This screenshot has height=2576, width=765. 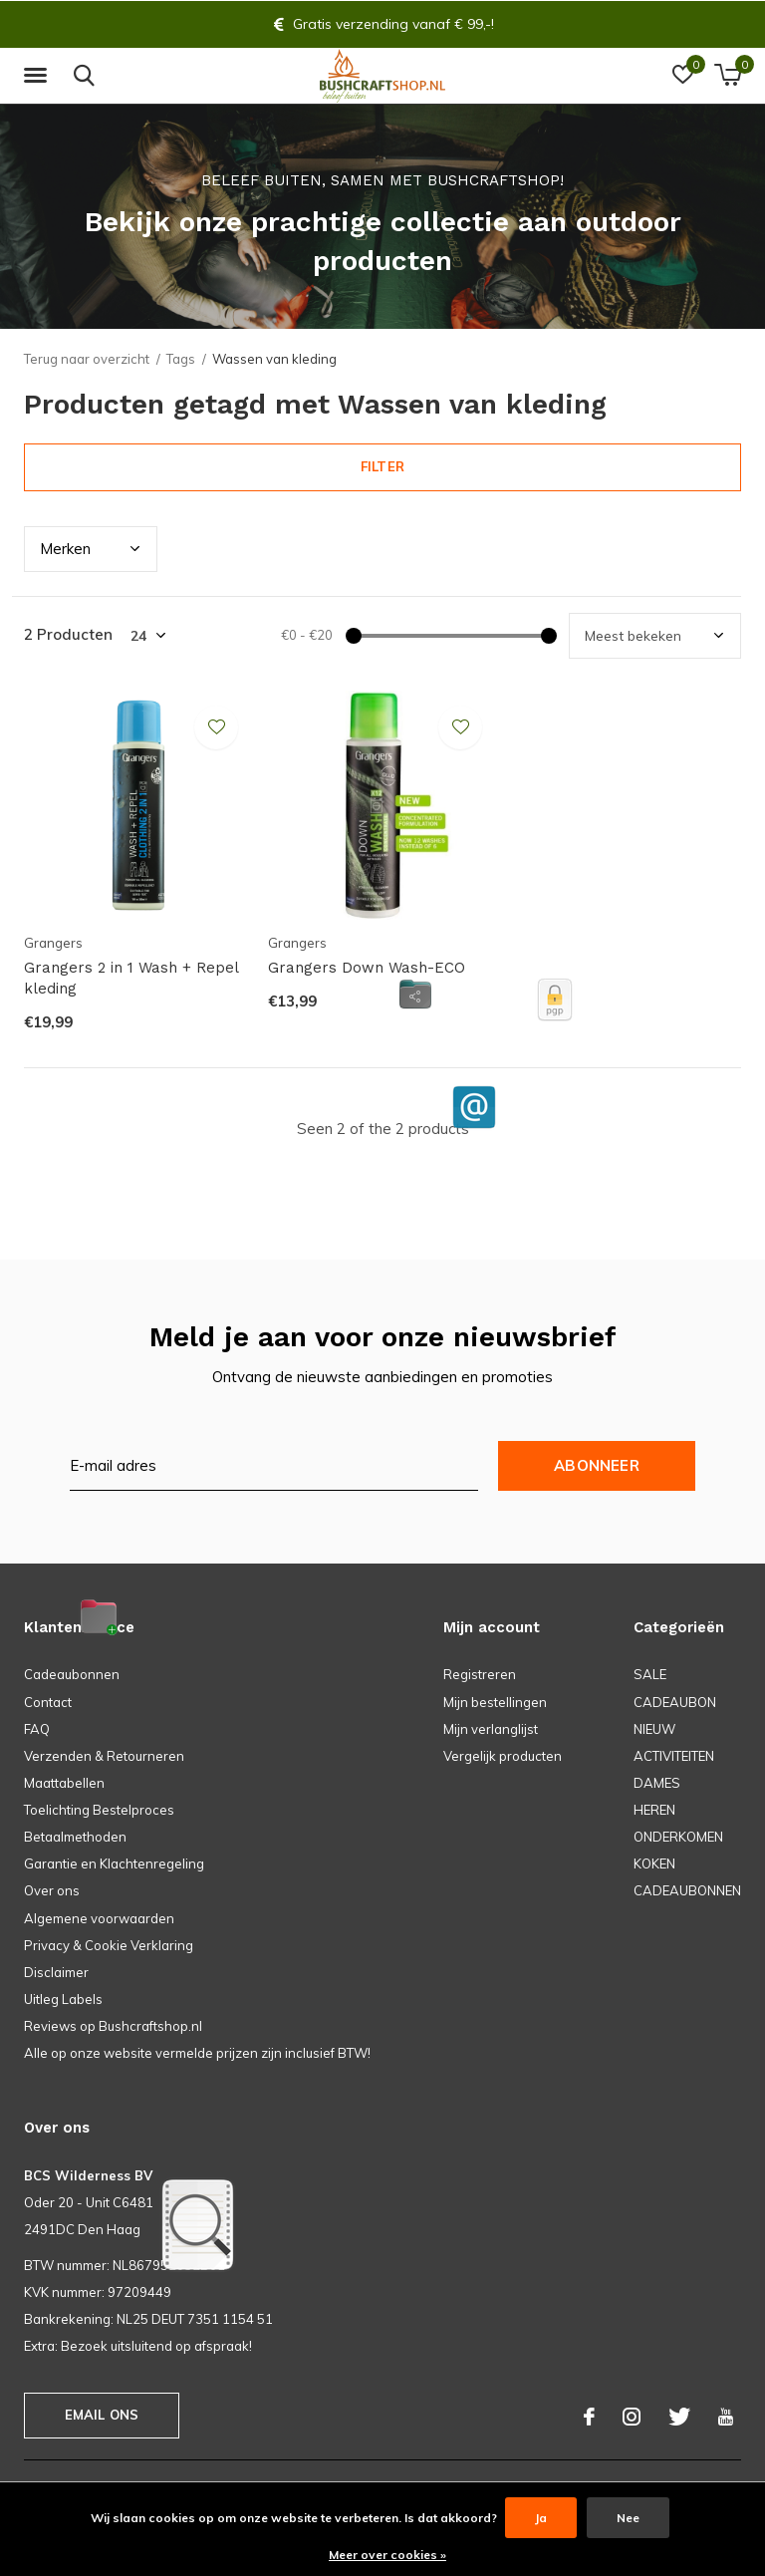 I want to click on open system log viewer, so click(x=197, y=2224).